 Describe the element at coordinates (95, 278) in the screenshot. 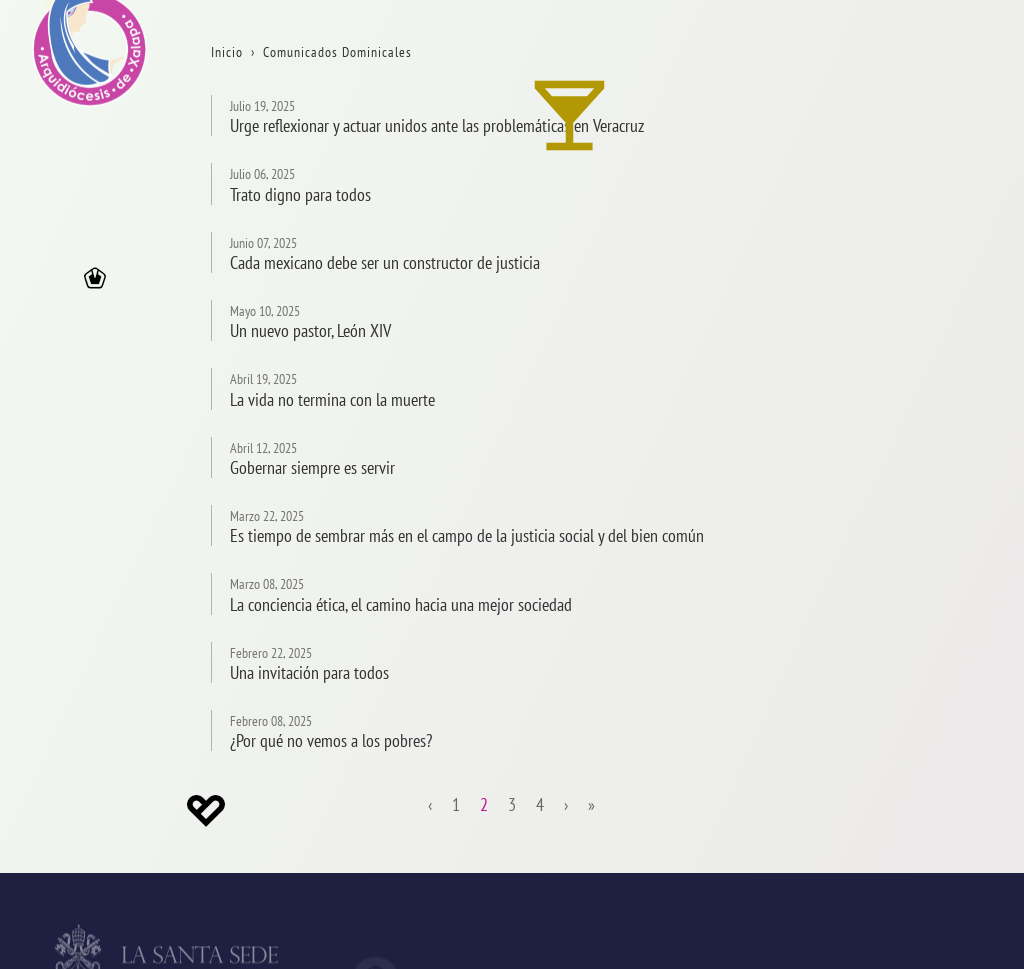

I see `sfml framework or library branding` at that location.